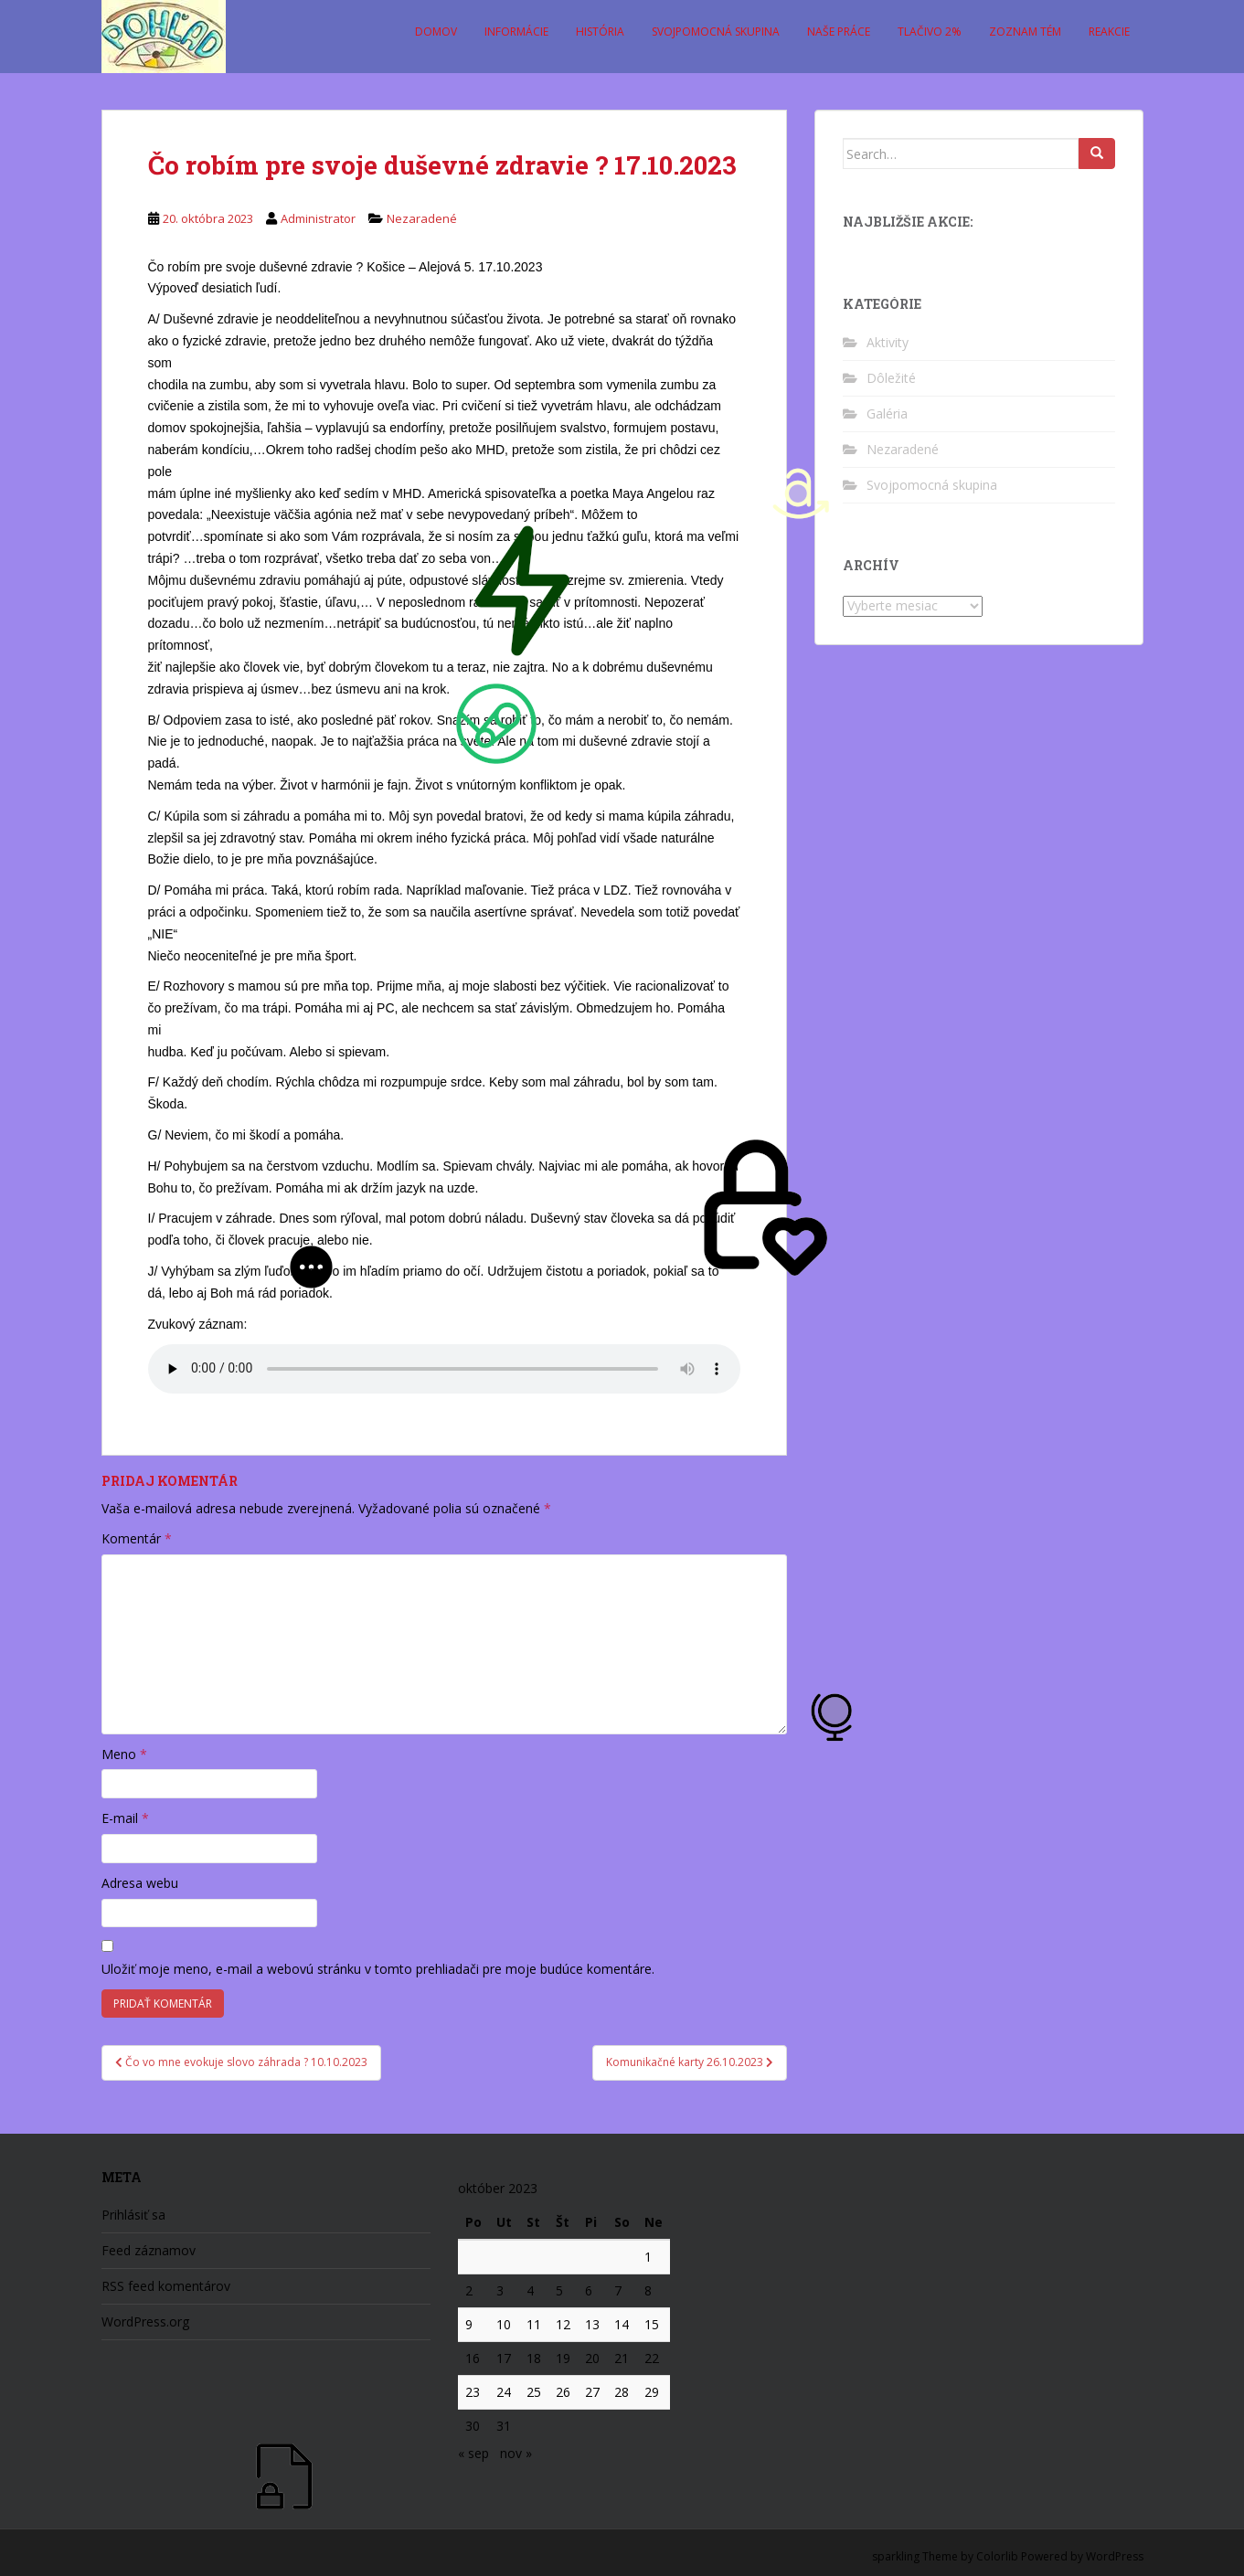  Describe the element at coordinates (311, 1267) in the screenshot. I see `access more options or actions` at that location.